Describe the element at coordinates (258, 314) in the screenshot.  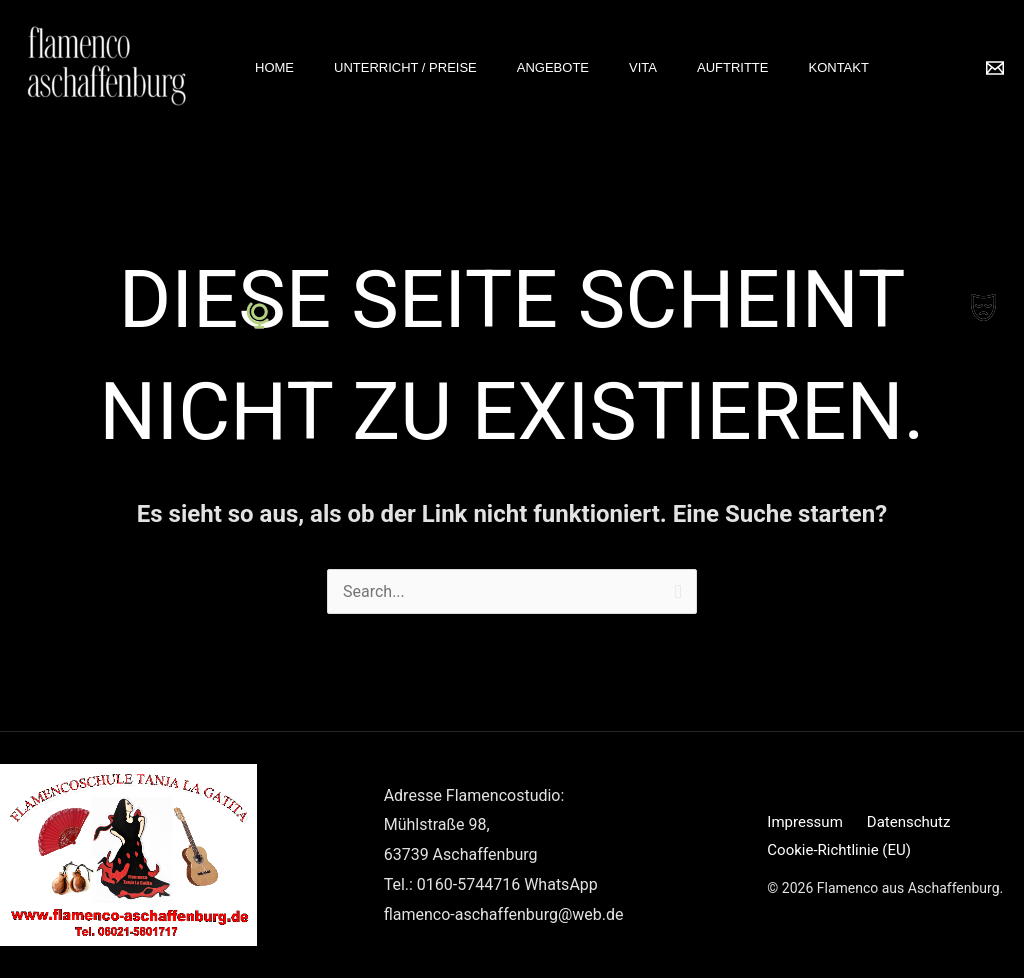
I see `access global or international settings` at that location.